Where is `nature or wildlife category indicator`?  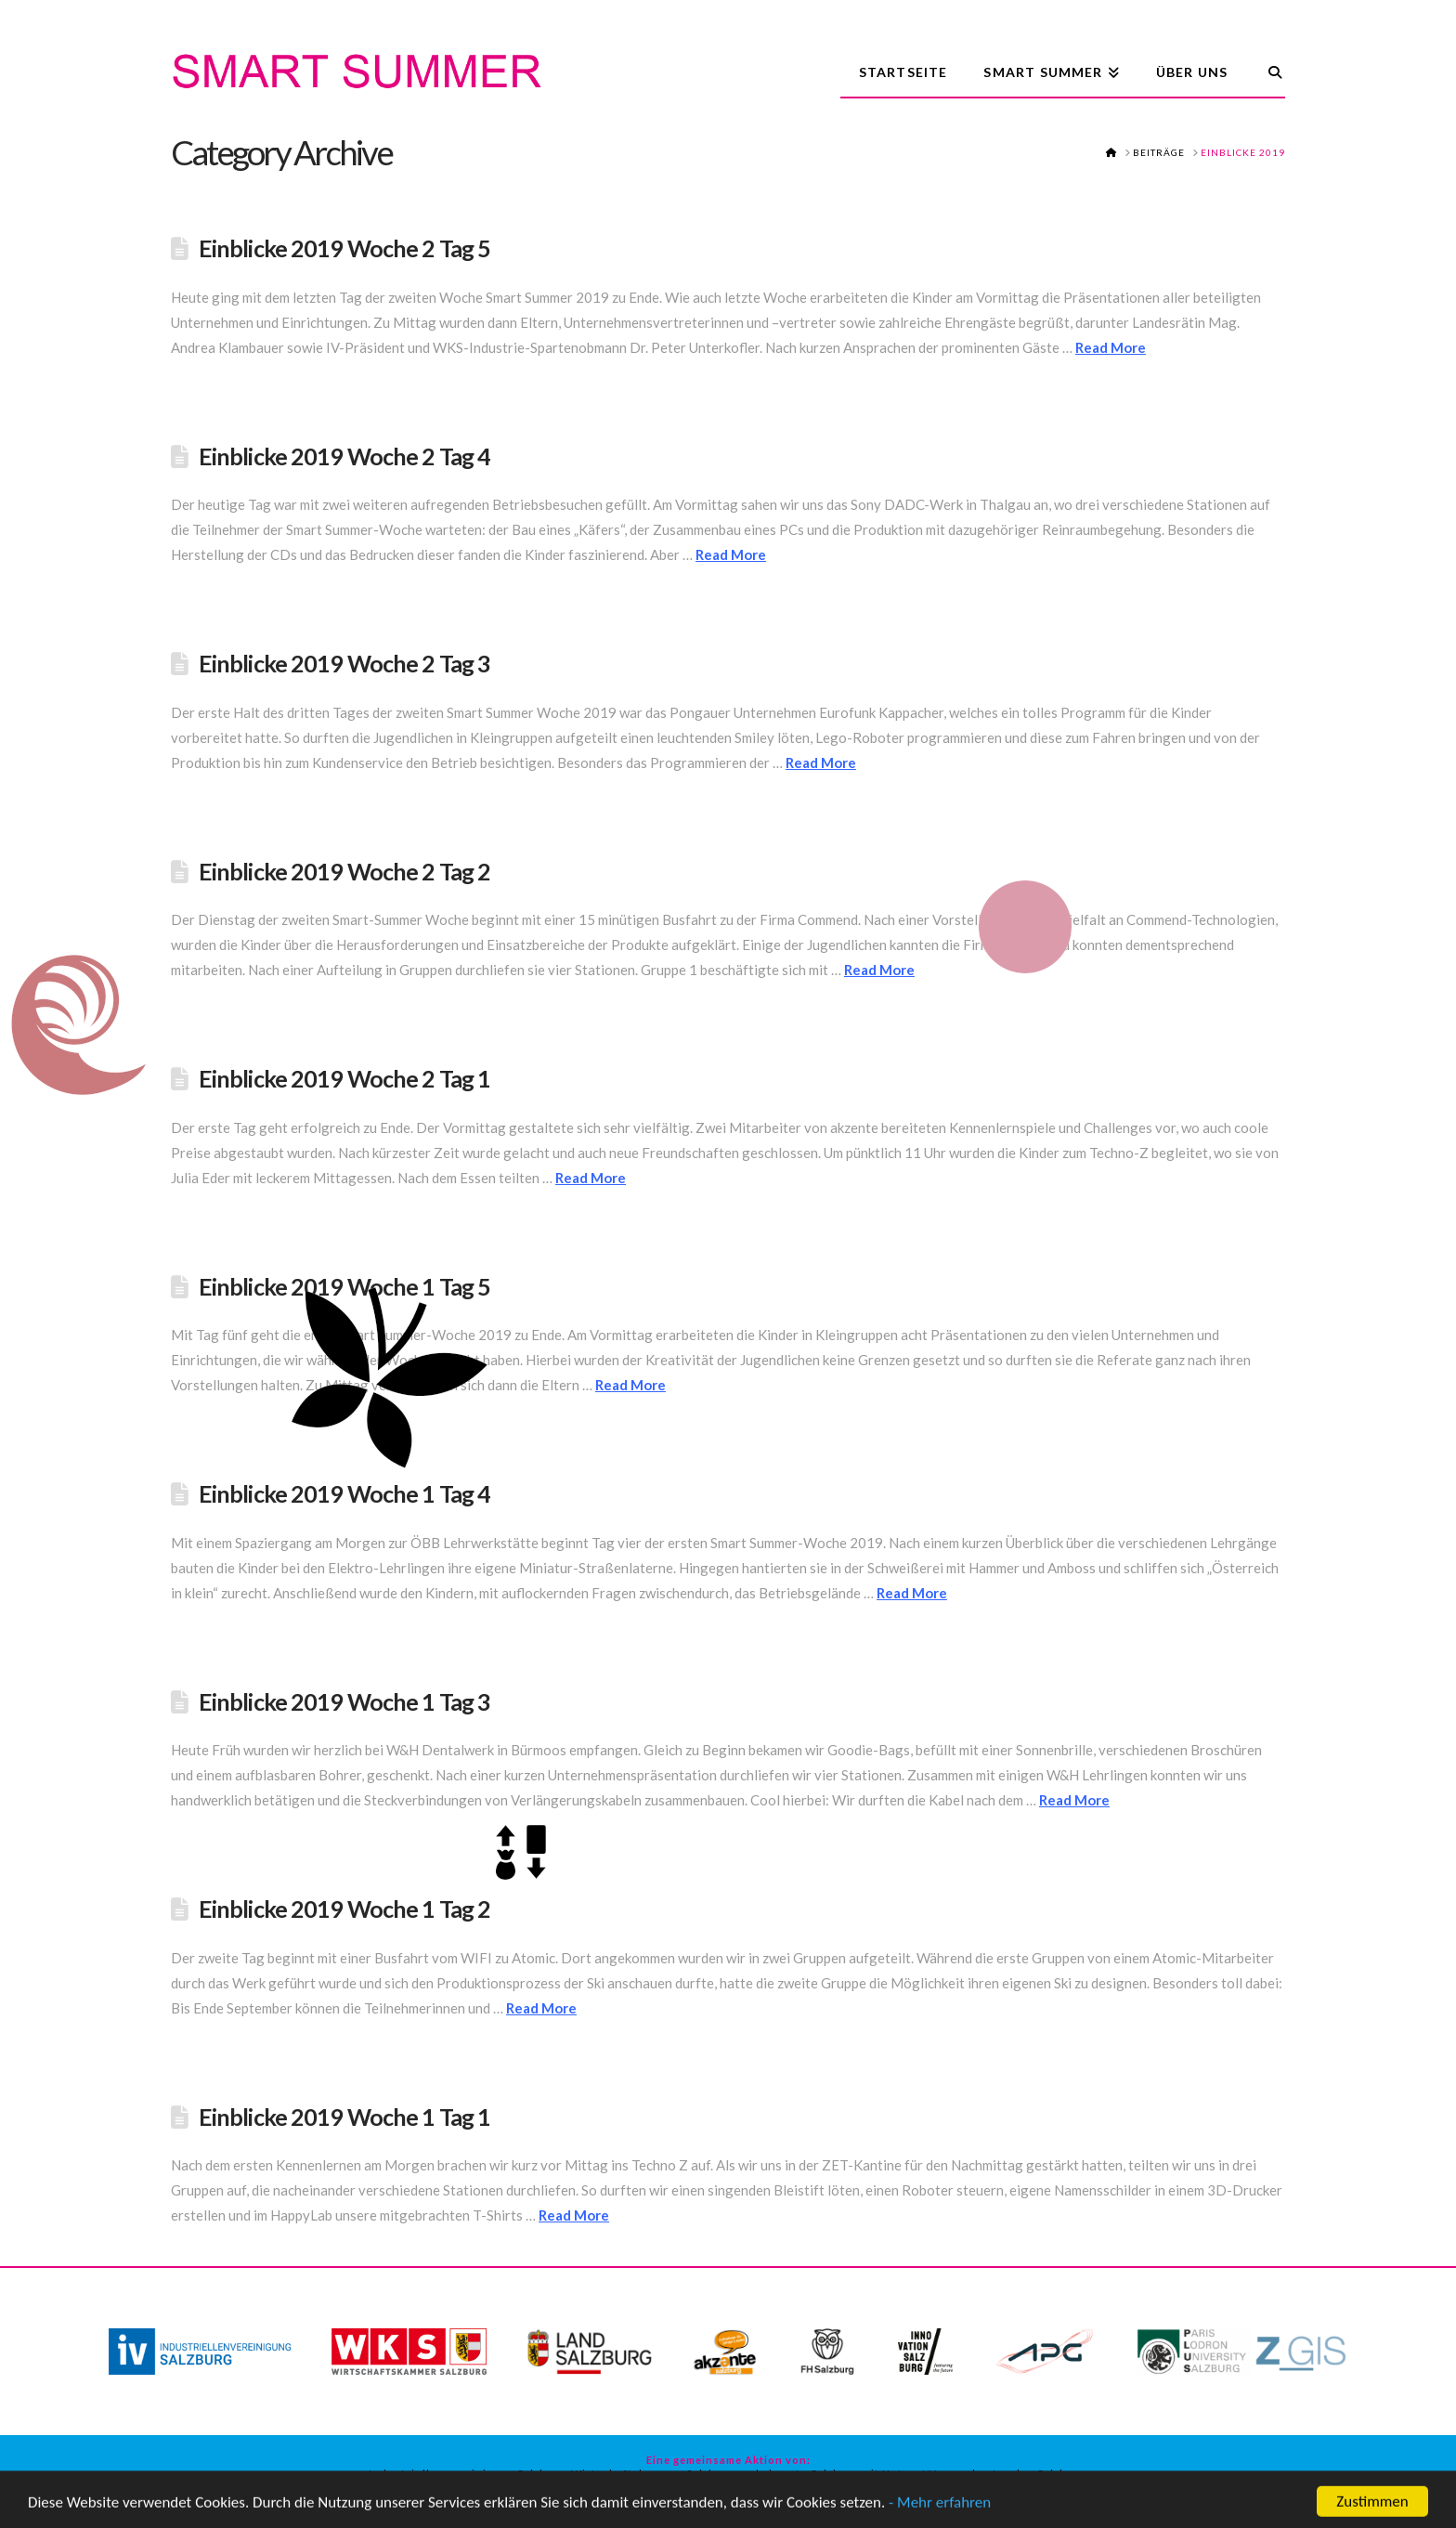 nature or wildlife category indicator is located at coordinates (389, 1375).